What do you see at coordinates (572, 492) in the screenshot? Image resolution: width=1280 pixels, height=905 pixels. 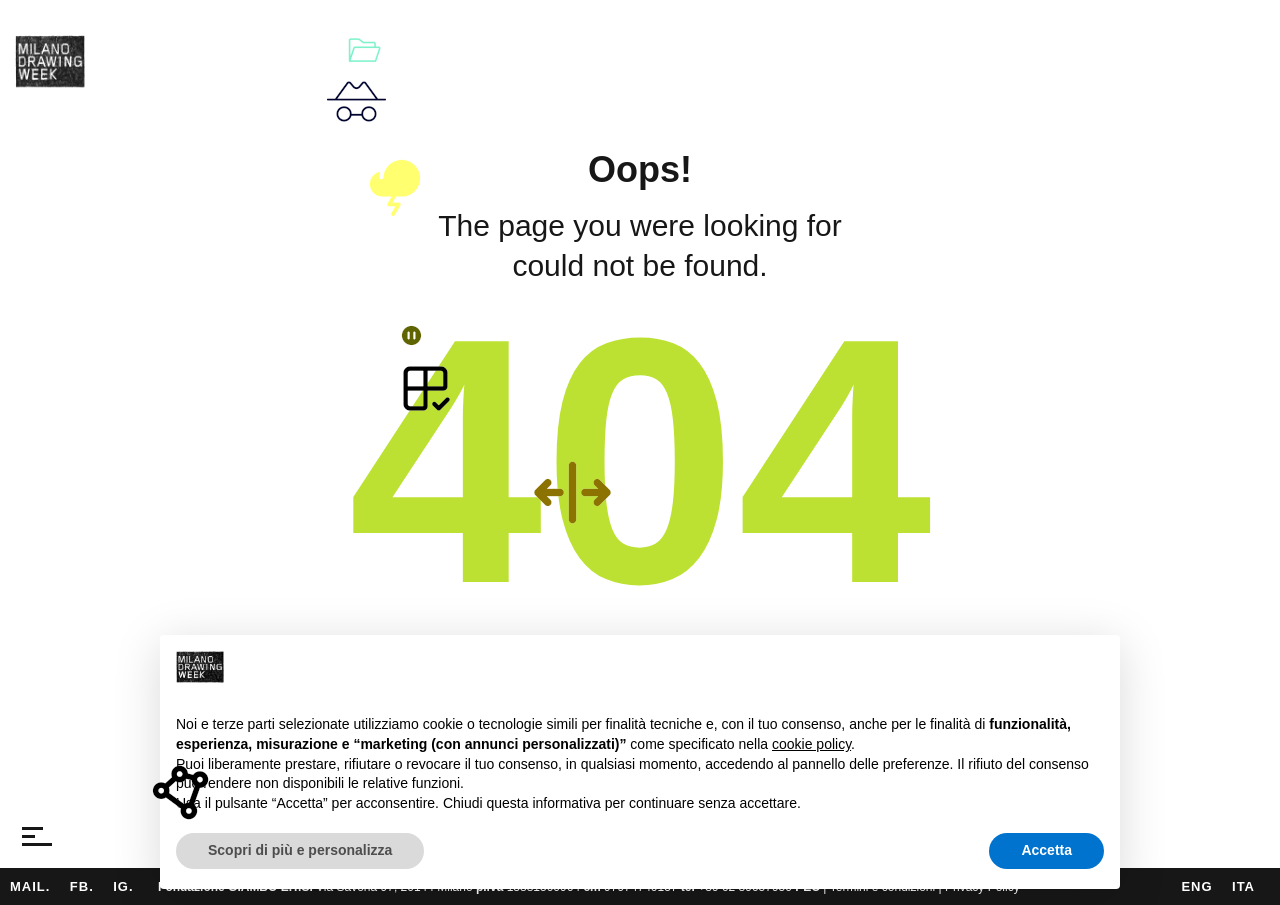 I see `expand content horizontally` at bounding box center [572, 492].